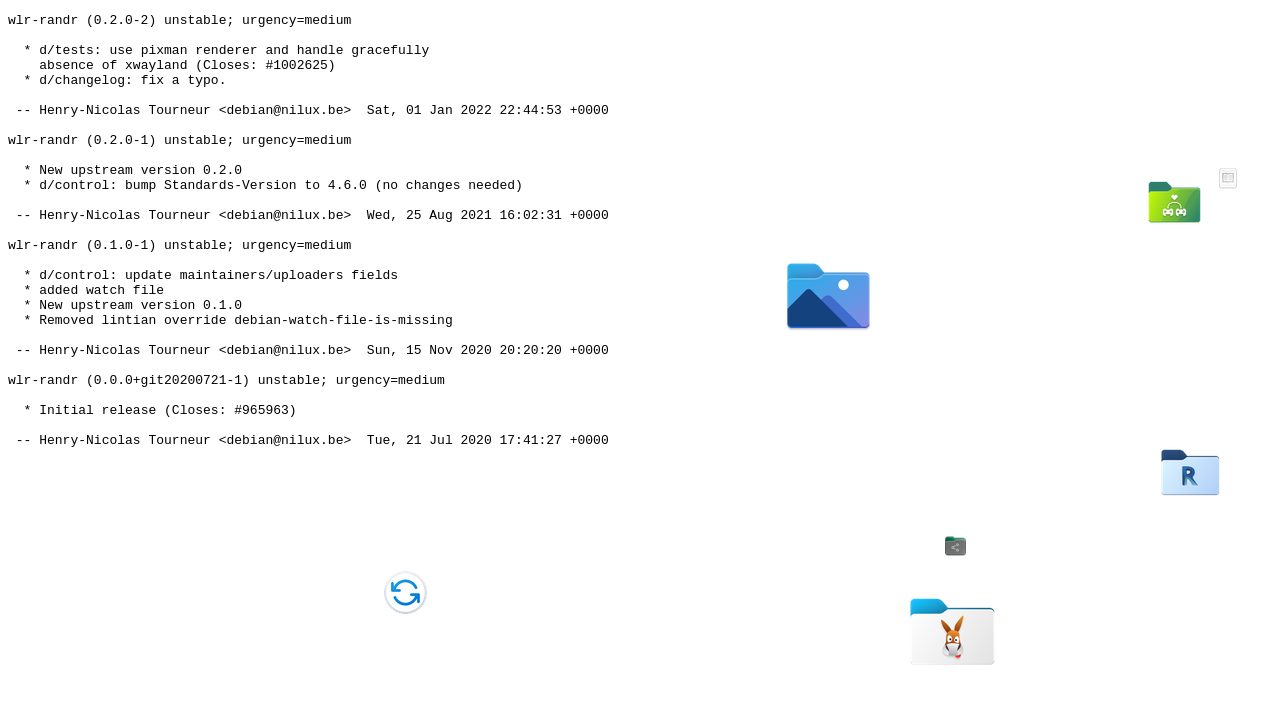 Image resolution: width=1280 pixels, height=720 pixels. I want to click on access your public shared folder, so click(955, 545).